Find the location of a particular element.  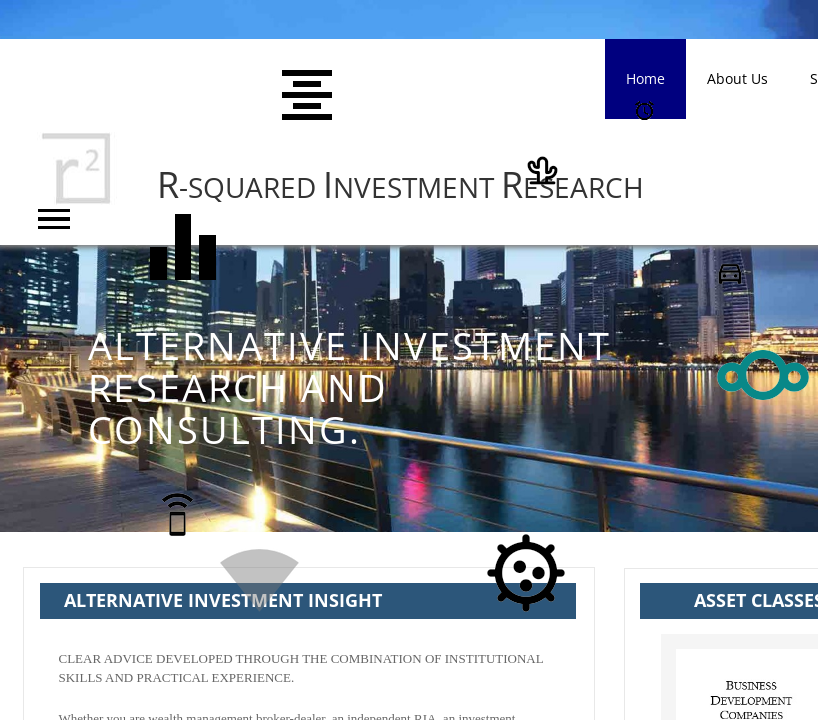

open navigation menu is located at coordinates (54, 219).